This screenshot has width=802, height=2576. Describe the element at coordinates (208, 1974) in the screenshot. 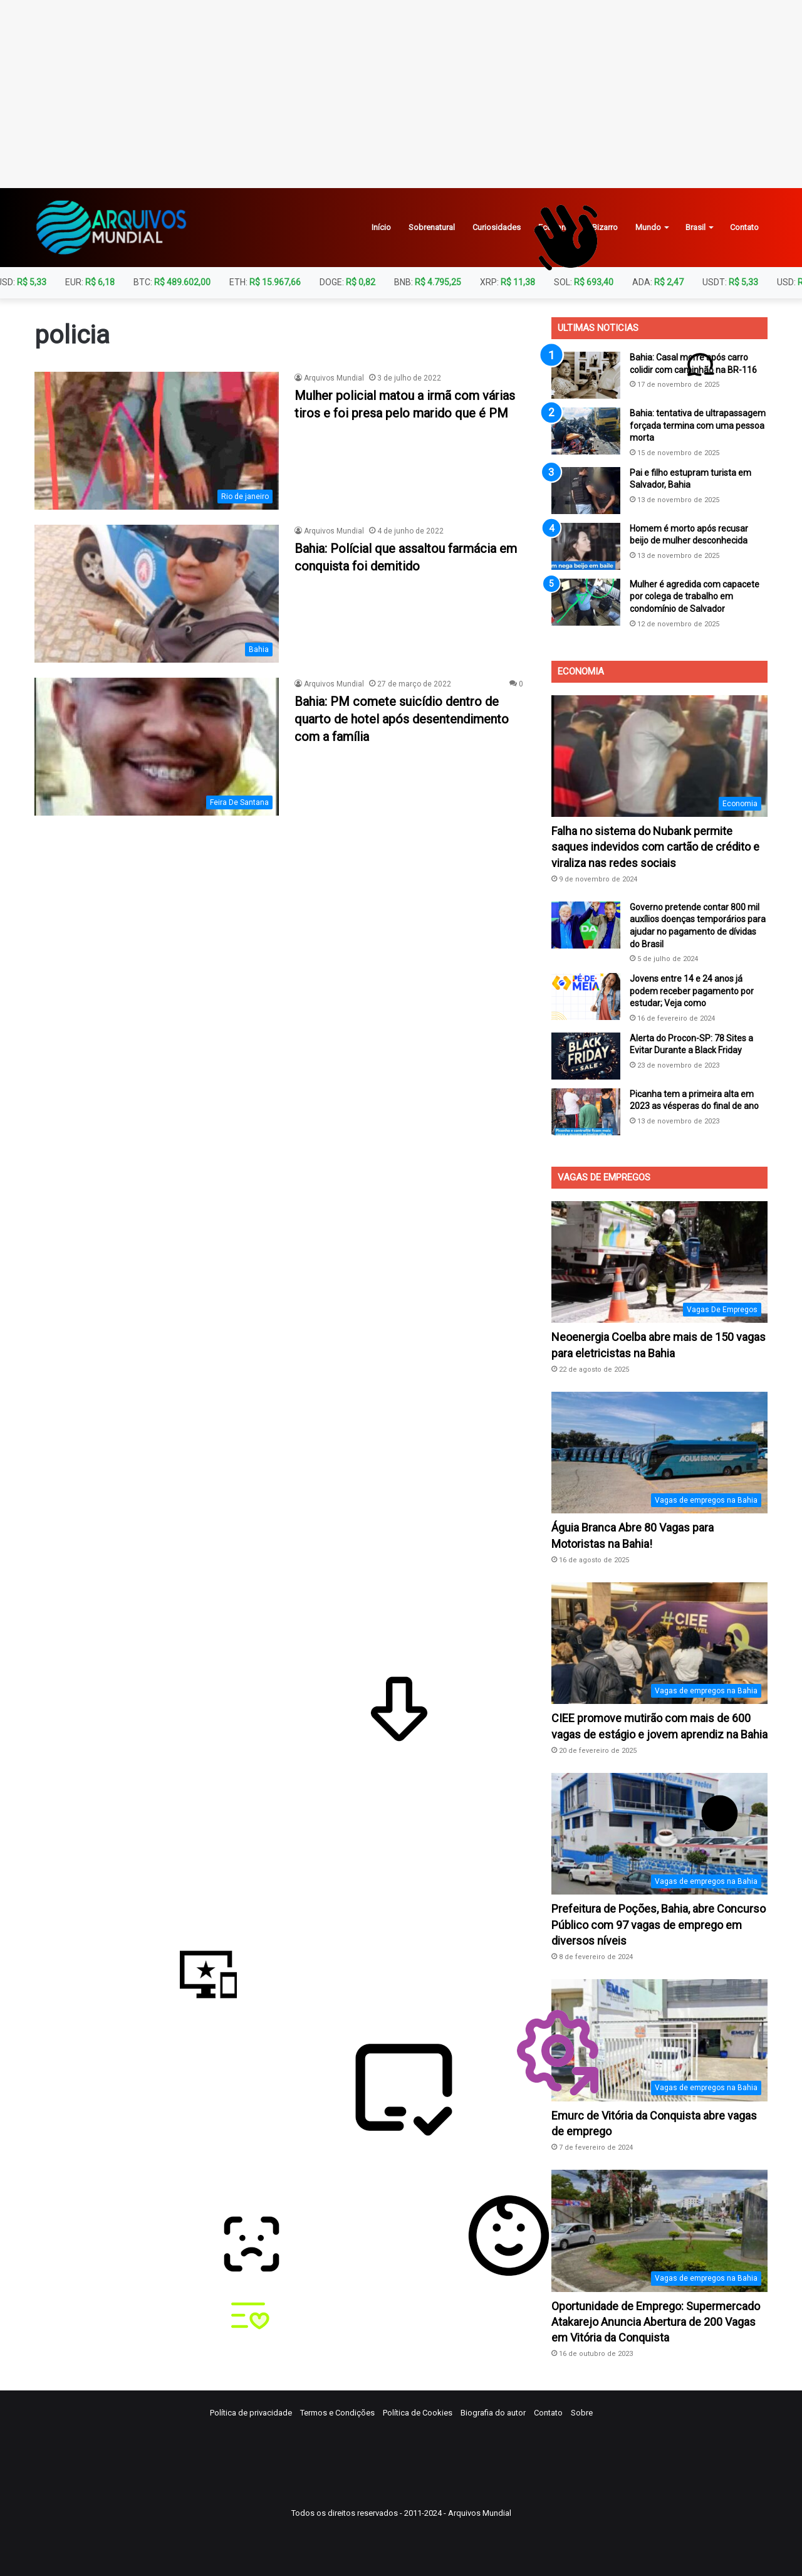

I see `view important or priority devices` at that location.